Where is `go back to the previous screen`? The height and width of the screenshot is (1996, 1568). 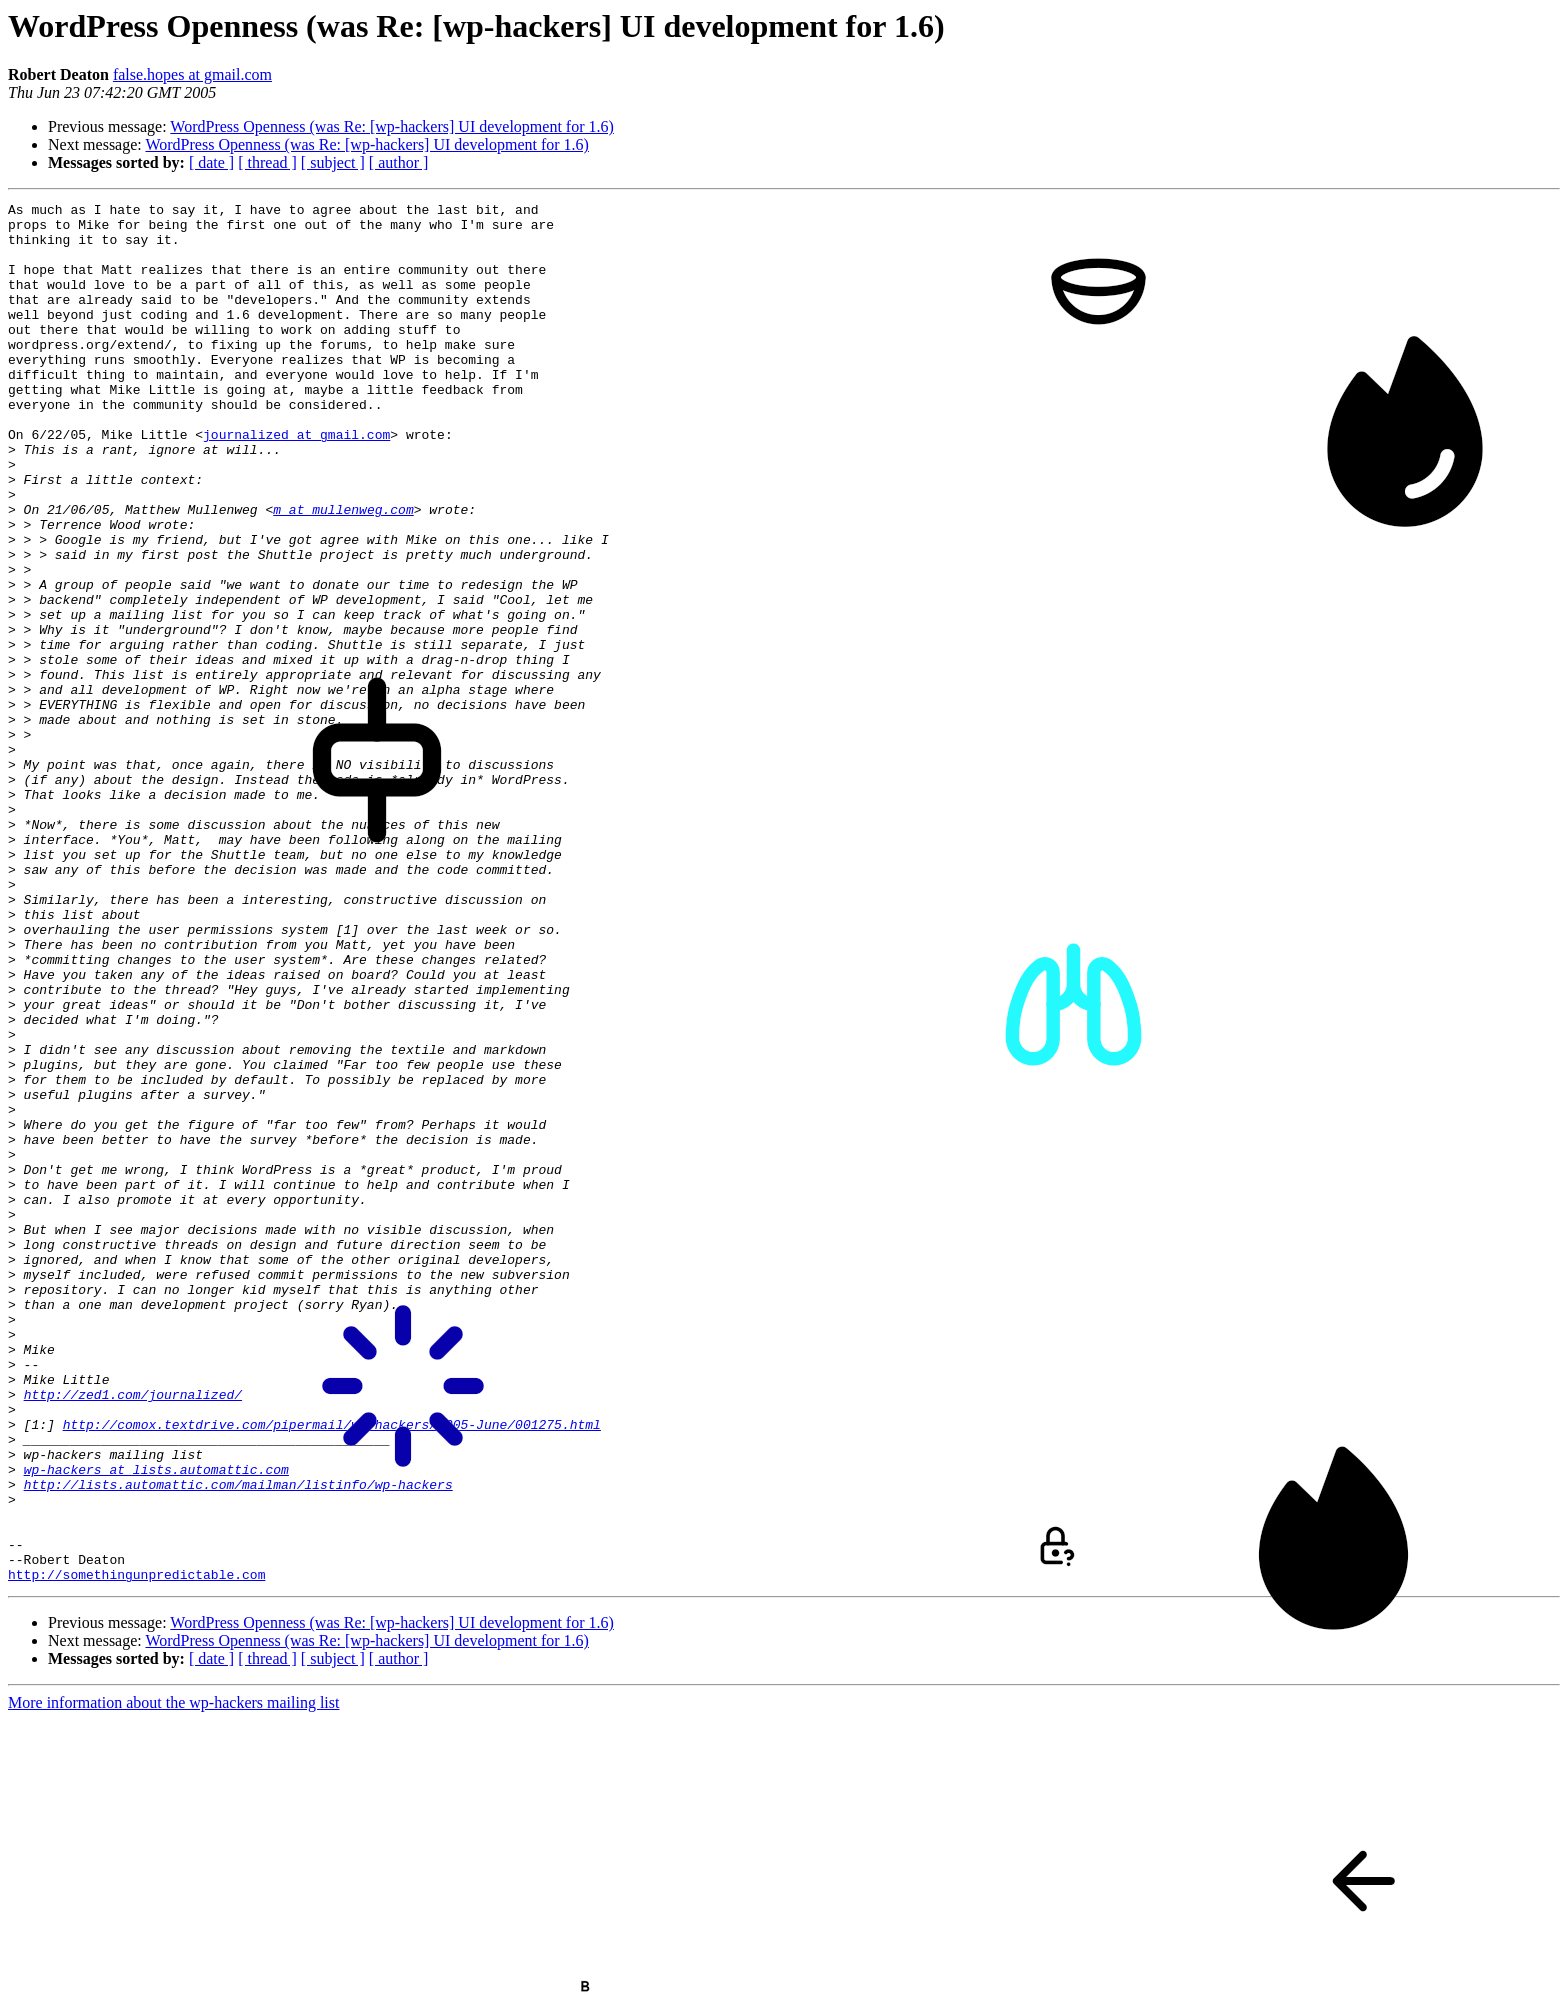
go back to the previous screen is located at coordinates (1363, 1881).